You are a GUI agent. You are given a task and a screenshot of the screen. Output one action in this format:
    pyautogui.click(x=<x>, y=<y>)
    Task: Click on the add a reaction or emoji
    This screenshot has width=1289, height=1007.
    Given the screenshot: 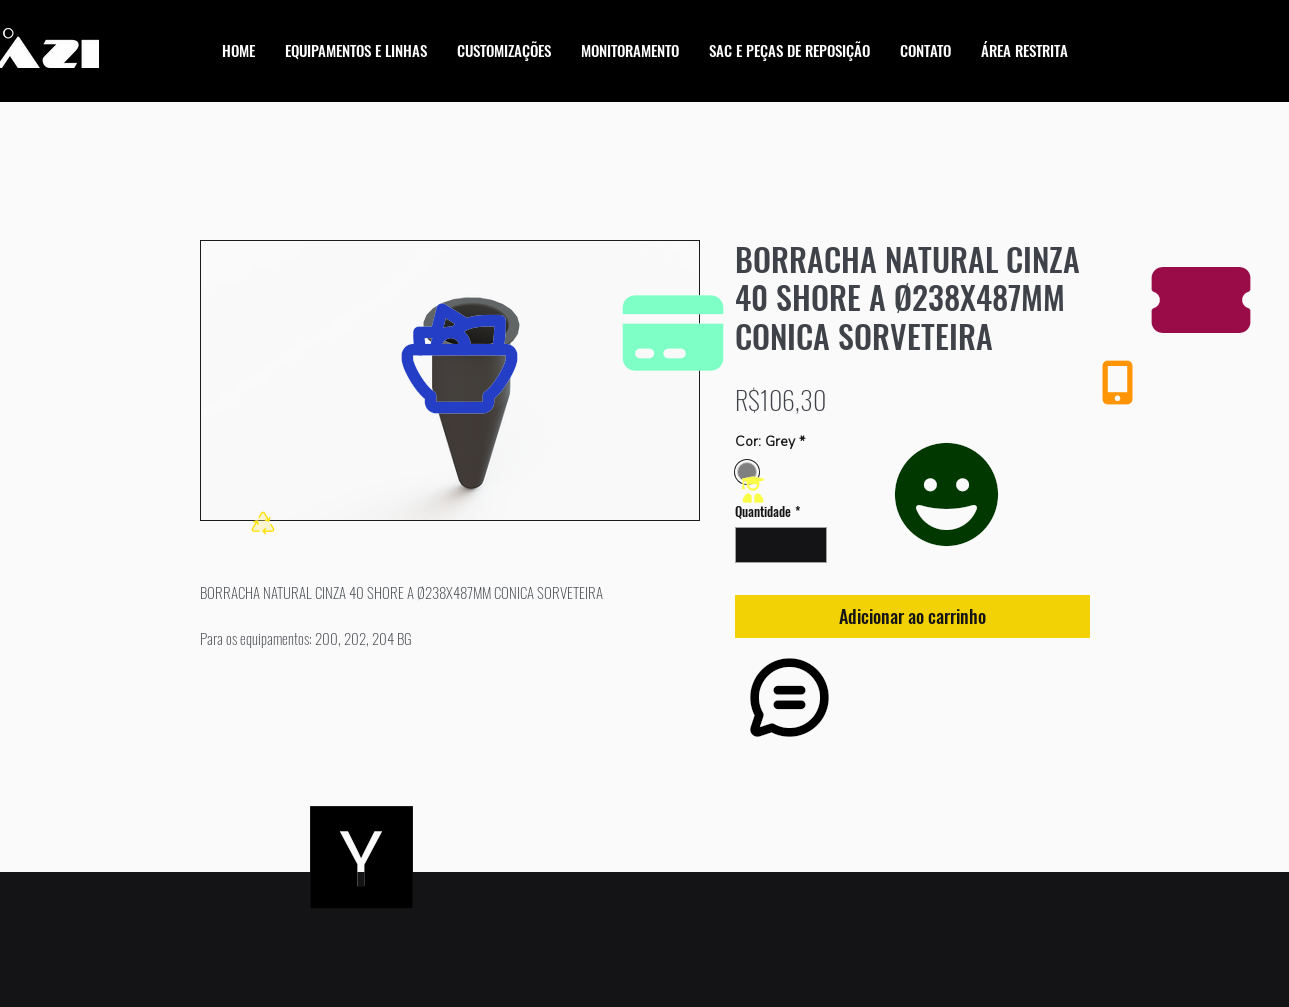 What is the action you would take?
    pyautogui.click(x=946, y=494)
    